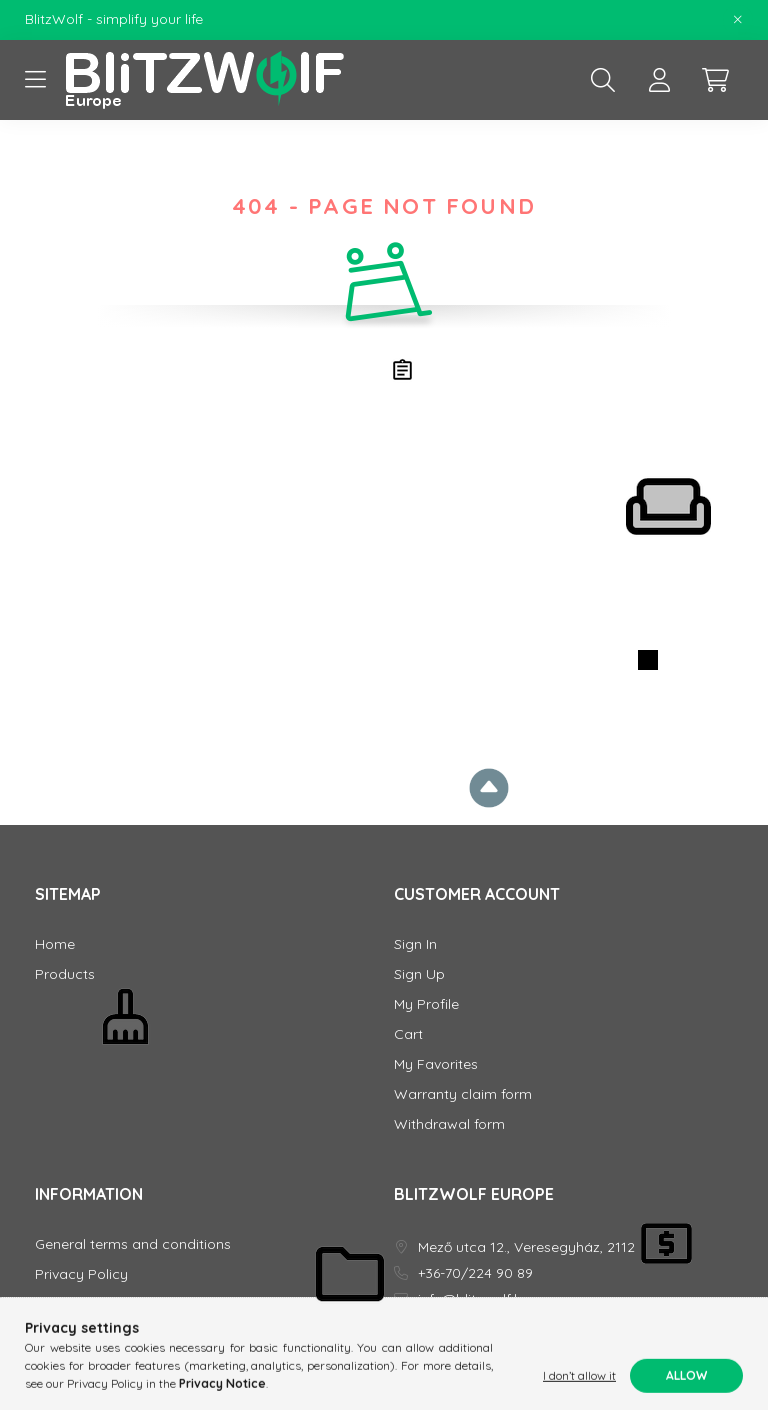 The image size is (768, 1410). What do you see at coordinates (489, 788) in the screenshot?
I see `expand or collapse a section upward` at bounding box center [489, 788].